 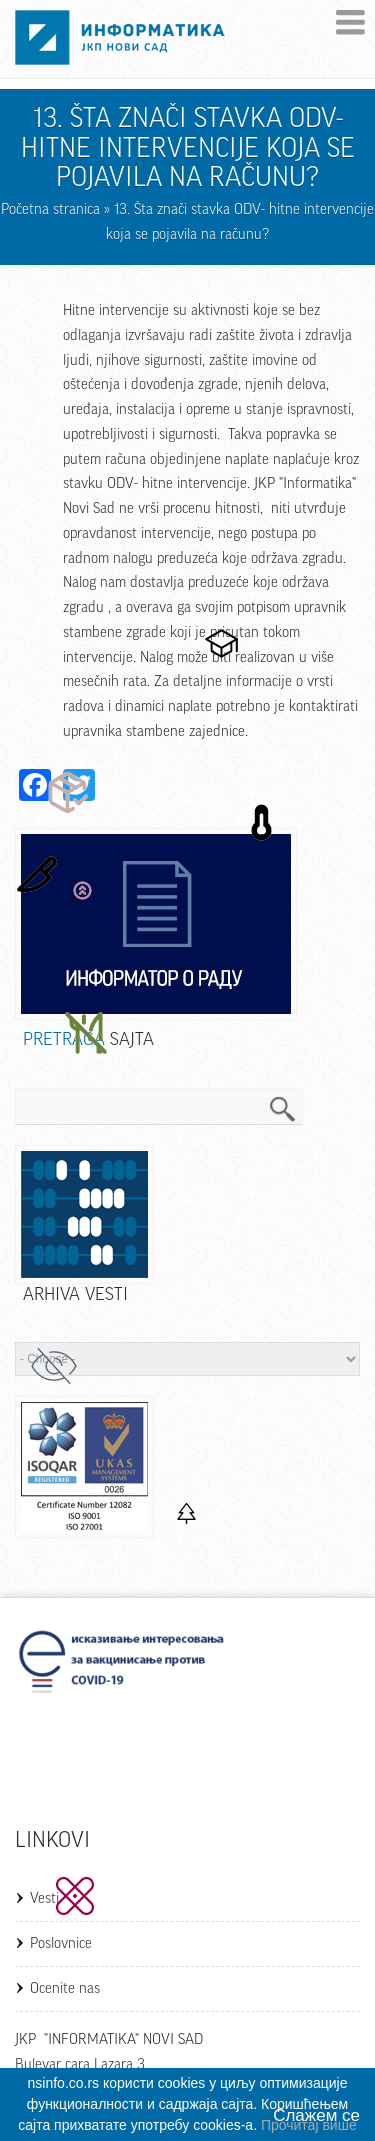 What do you see at coordinates (186, 1513) in the screenshot?
I see `indicates parks or nature areas on a map` at bounding box center [186, 1513].